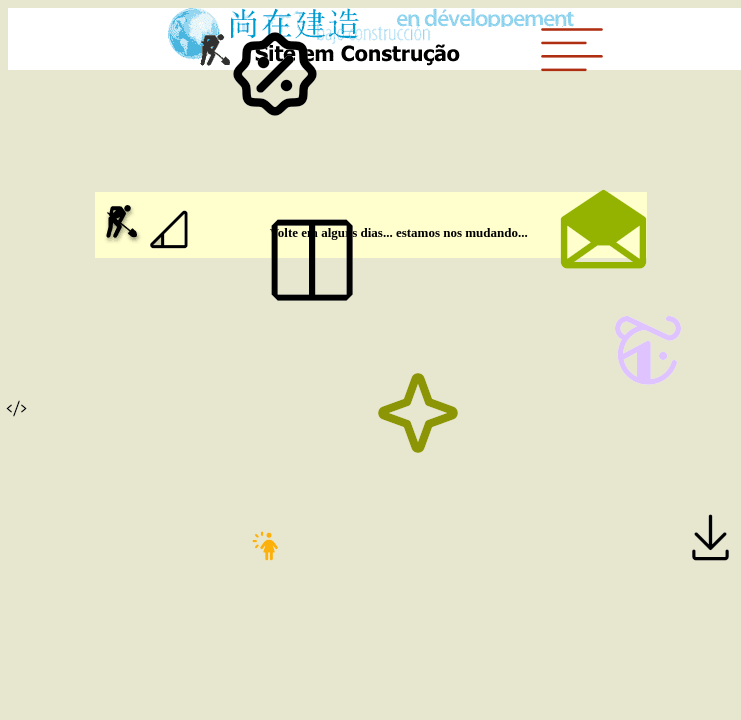 This screenshot has height=720, width=741. What do you see at coordinates (572, 51) in the screenshot?
I see `align text to the left` at bounding box center [572, 51].